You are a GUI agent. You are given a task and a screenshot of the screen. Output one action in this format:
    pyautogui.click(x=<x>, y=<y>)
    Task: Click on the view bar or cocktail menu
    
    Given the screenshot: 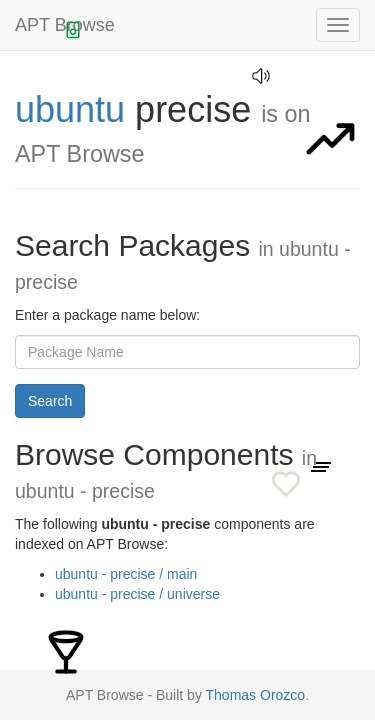 What is the action you would take?
    pyautogui.click(x=66, y=652)
    